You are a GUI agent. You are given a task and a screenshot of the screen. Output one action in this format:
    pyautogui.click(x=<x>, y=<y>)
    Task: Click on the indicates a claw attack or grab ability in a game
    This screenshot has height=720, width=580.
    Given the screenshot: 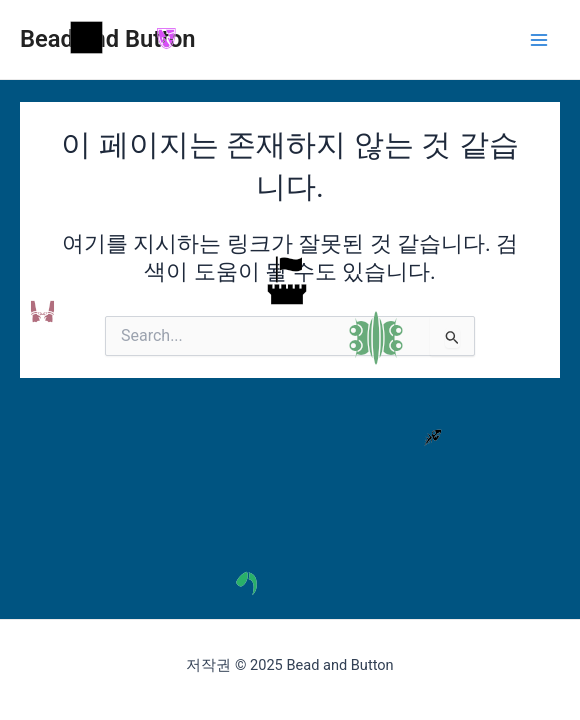 What is the action you would take?
    pyautogui.click(x=246, y=583)
    